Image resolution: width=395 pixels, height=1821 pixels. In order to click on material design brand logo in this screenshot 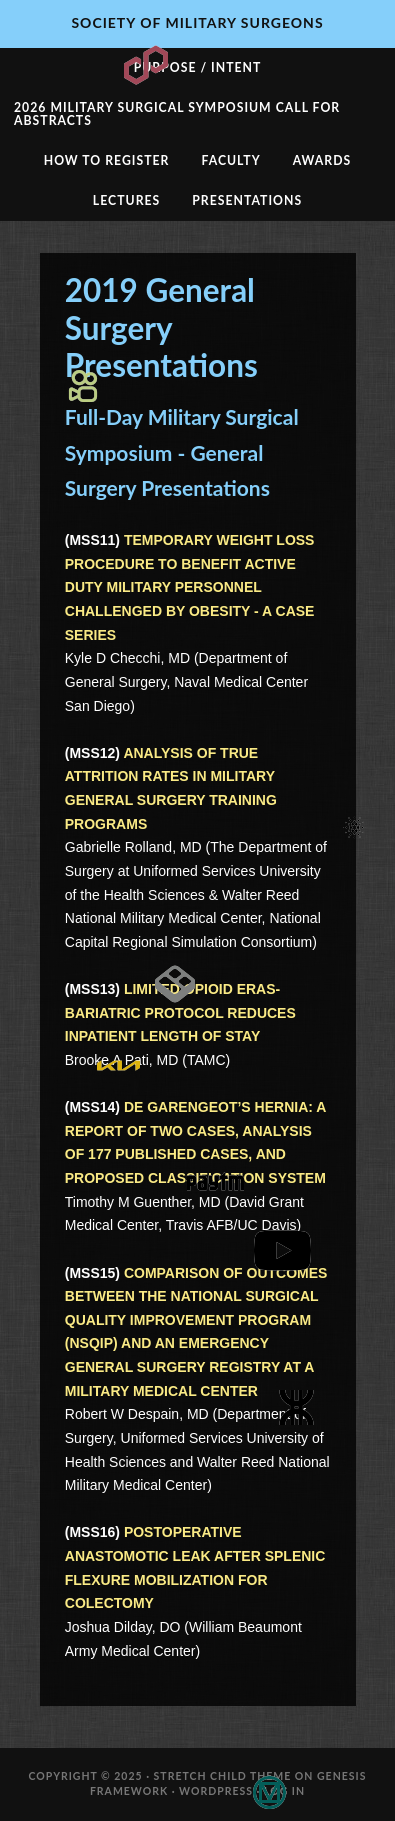, I will do `click(269, 1792)`.